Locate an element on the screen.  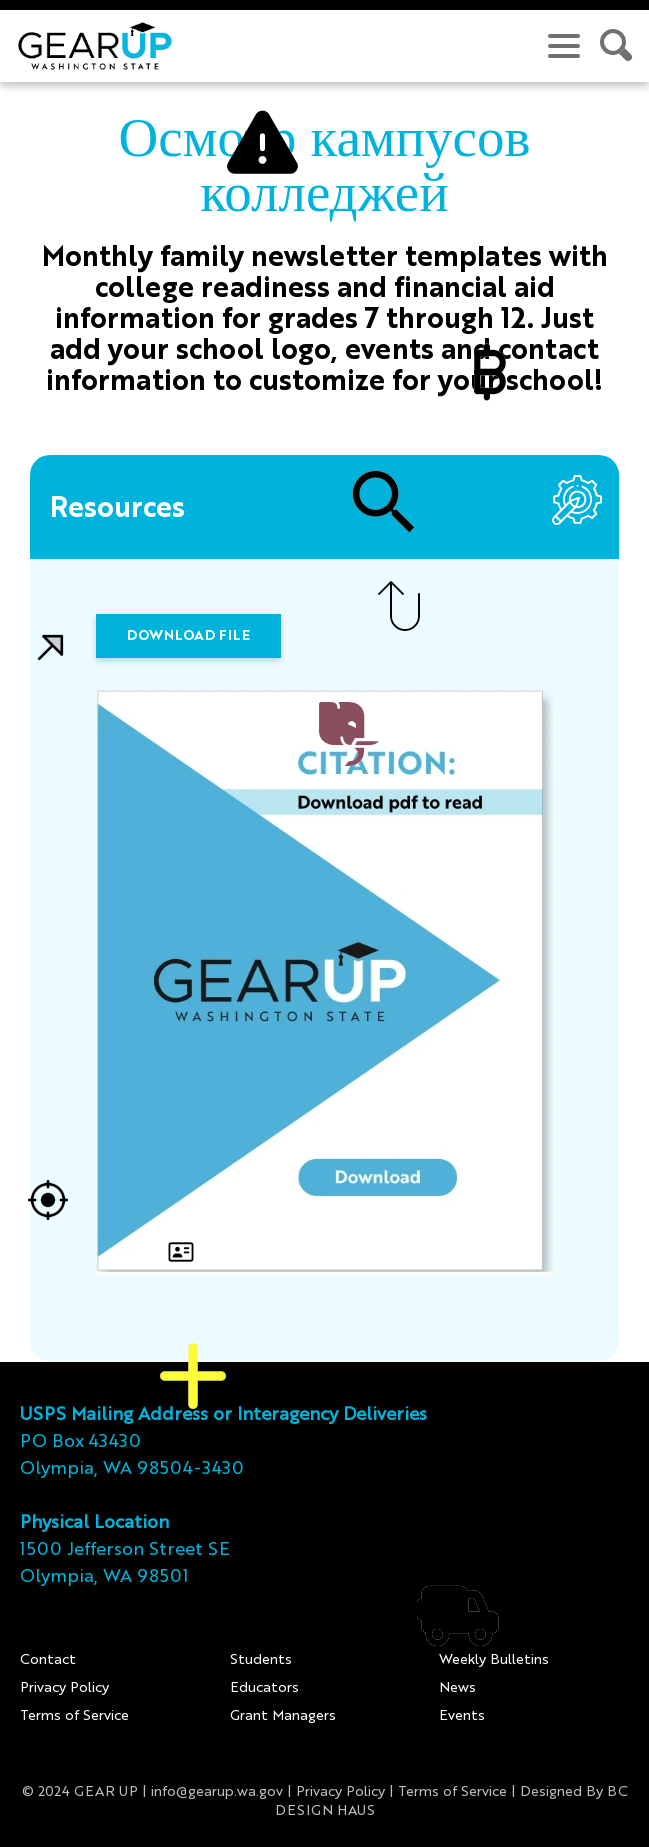
center map on current location is located at coordinates (48, 1200).